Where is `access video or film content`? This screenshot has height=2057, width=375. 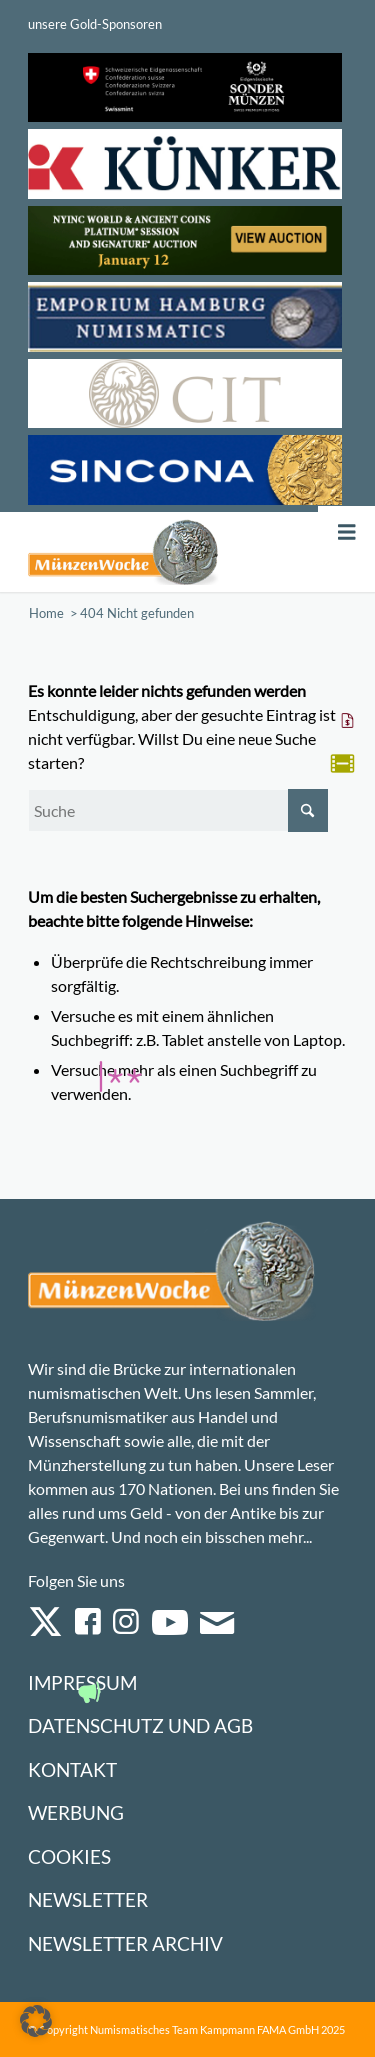 access video or film content is located at coordinates (342, 763).